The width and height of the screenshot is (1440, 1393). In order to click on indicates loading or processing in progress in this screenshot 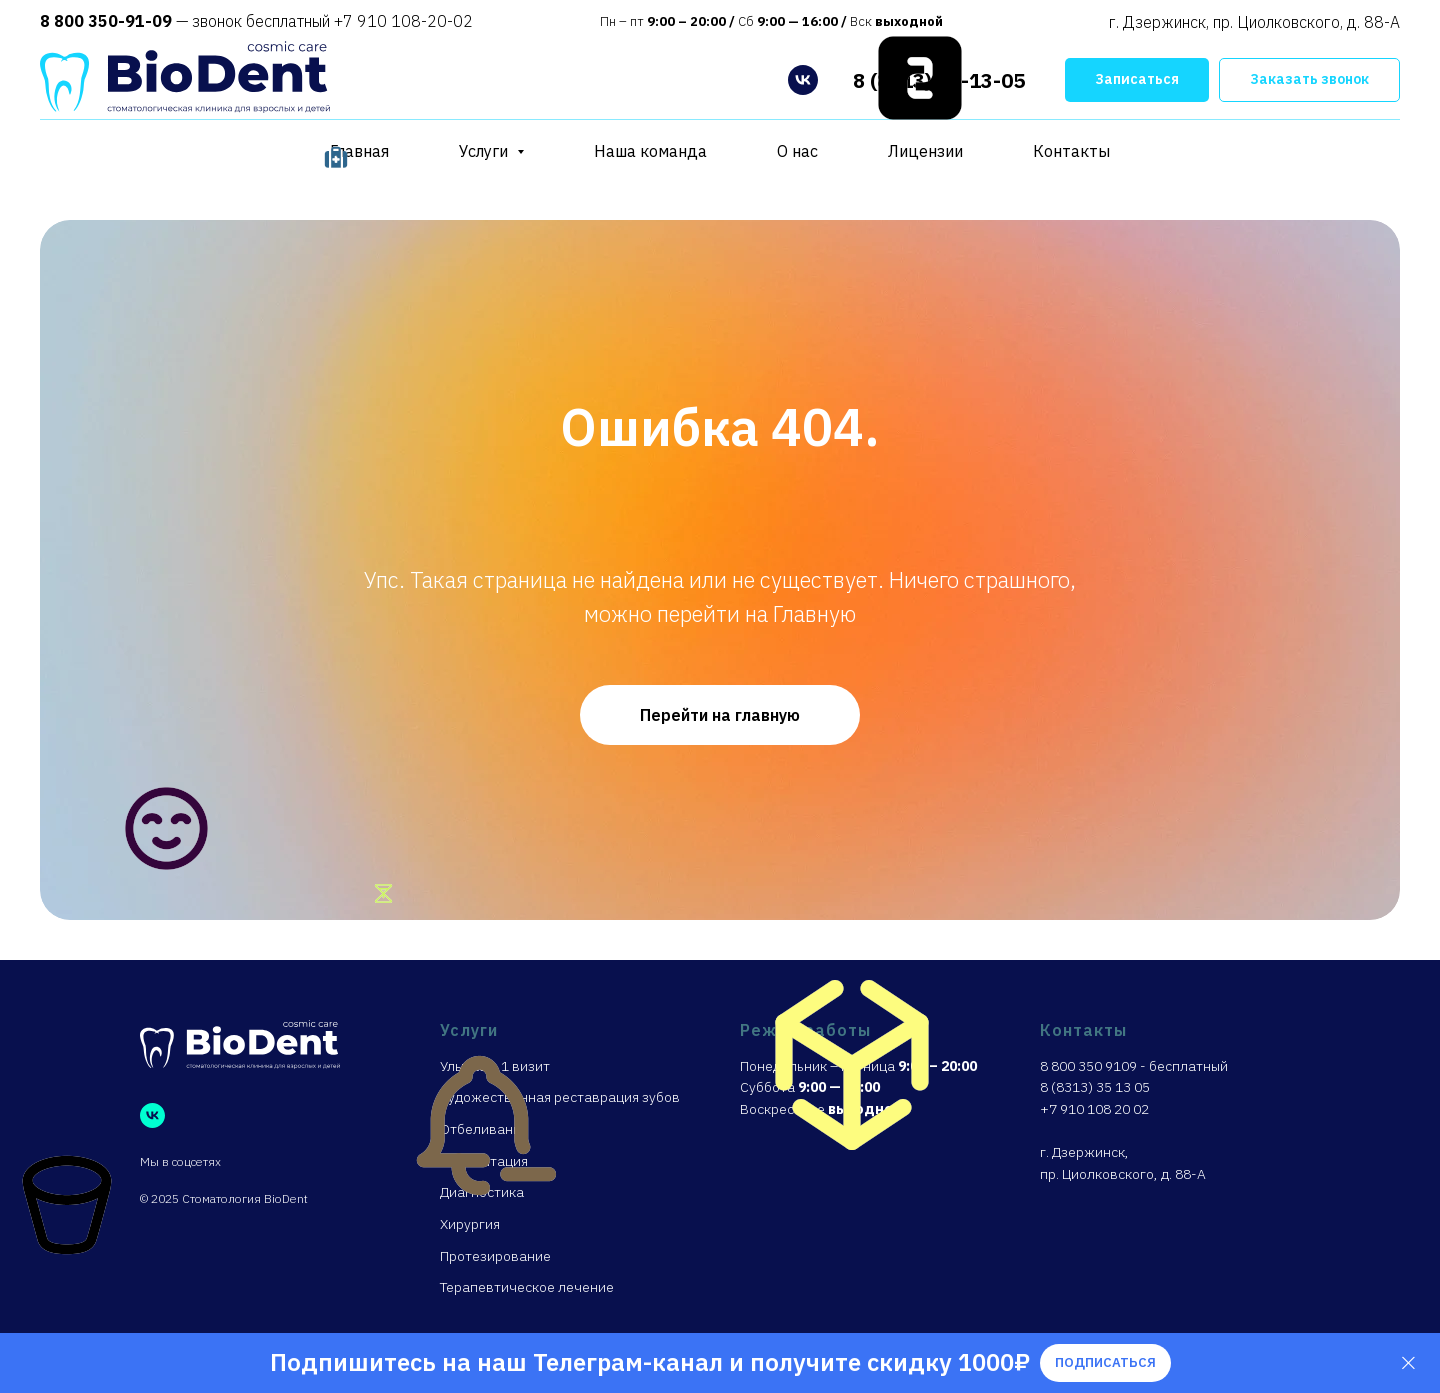, I will do `click(383, 893)`.